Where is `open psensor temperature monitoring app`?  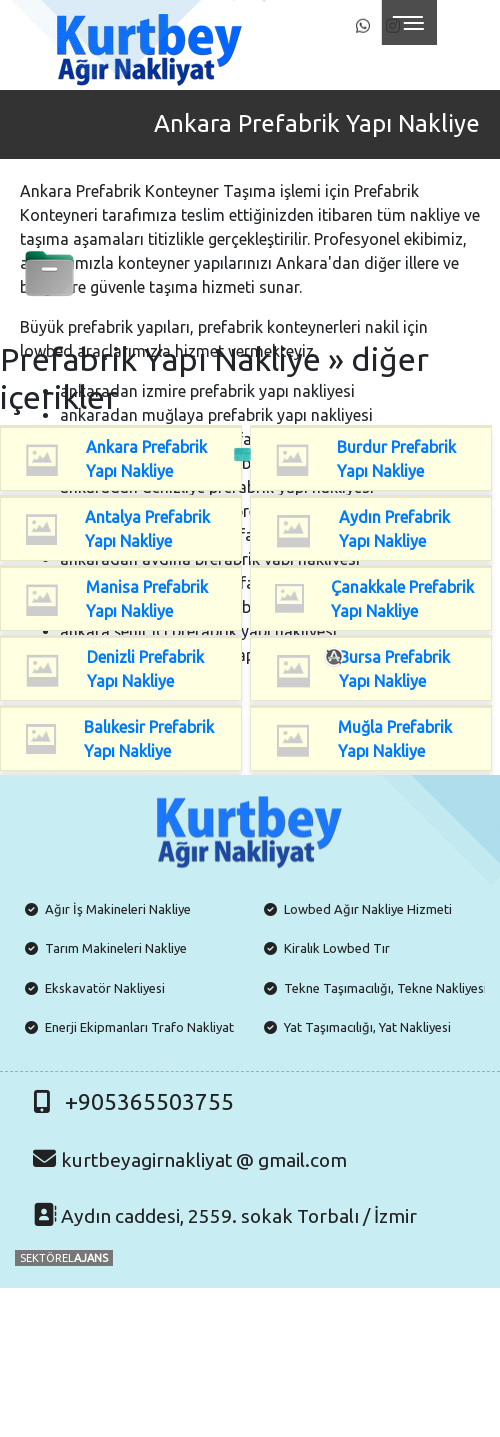
open psensor temperature monitoring app is located at coordinates (242, 454).